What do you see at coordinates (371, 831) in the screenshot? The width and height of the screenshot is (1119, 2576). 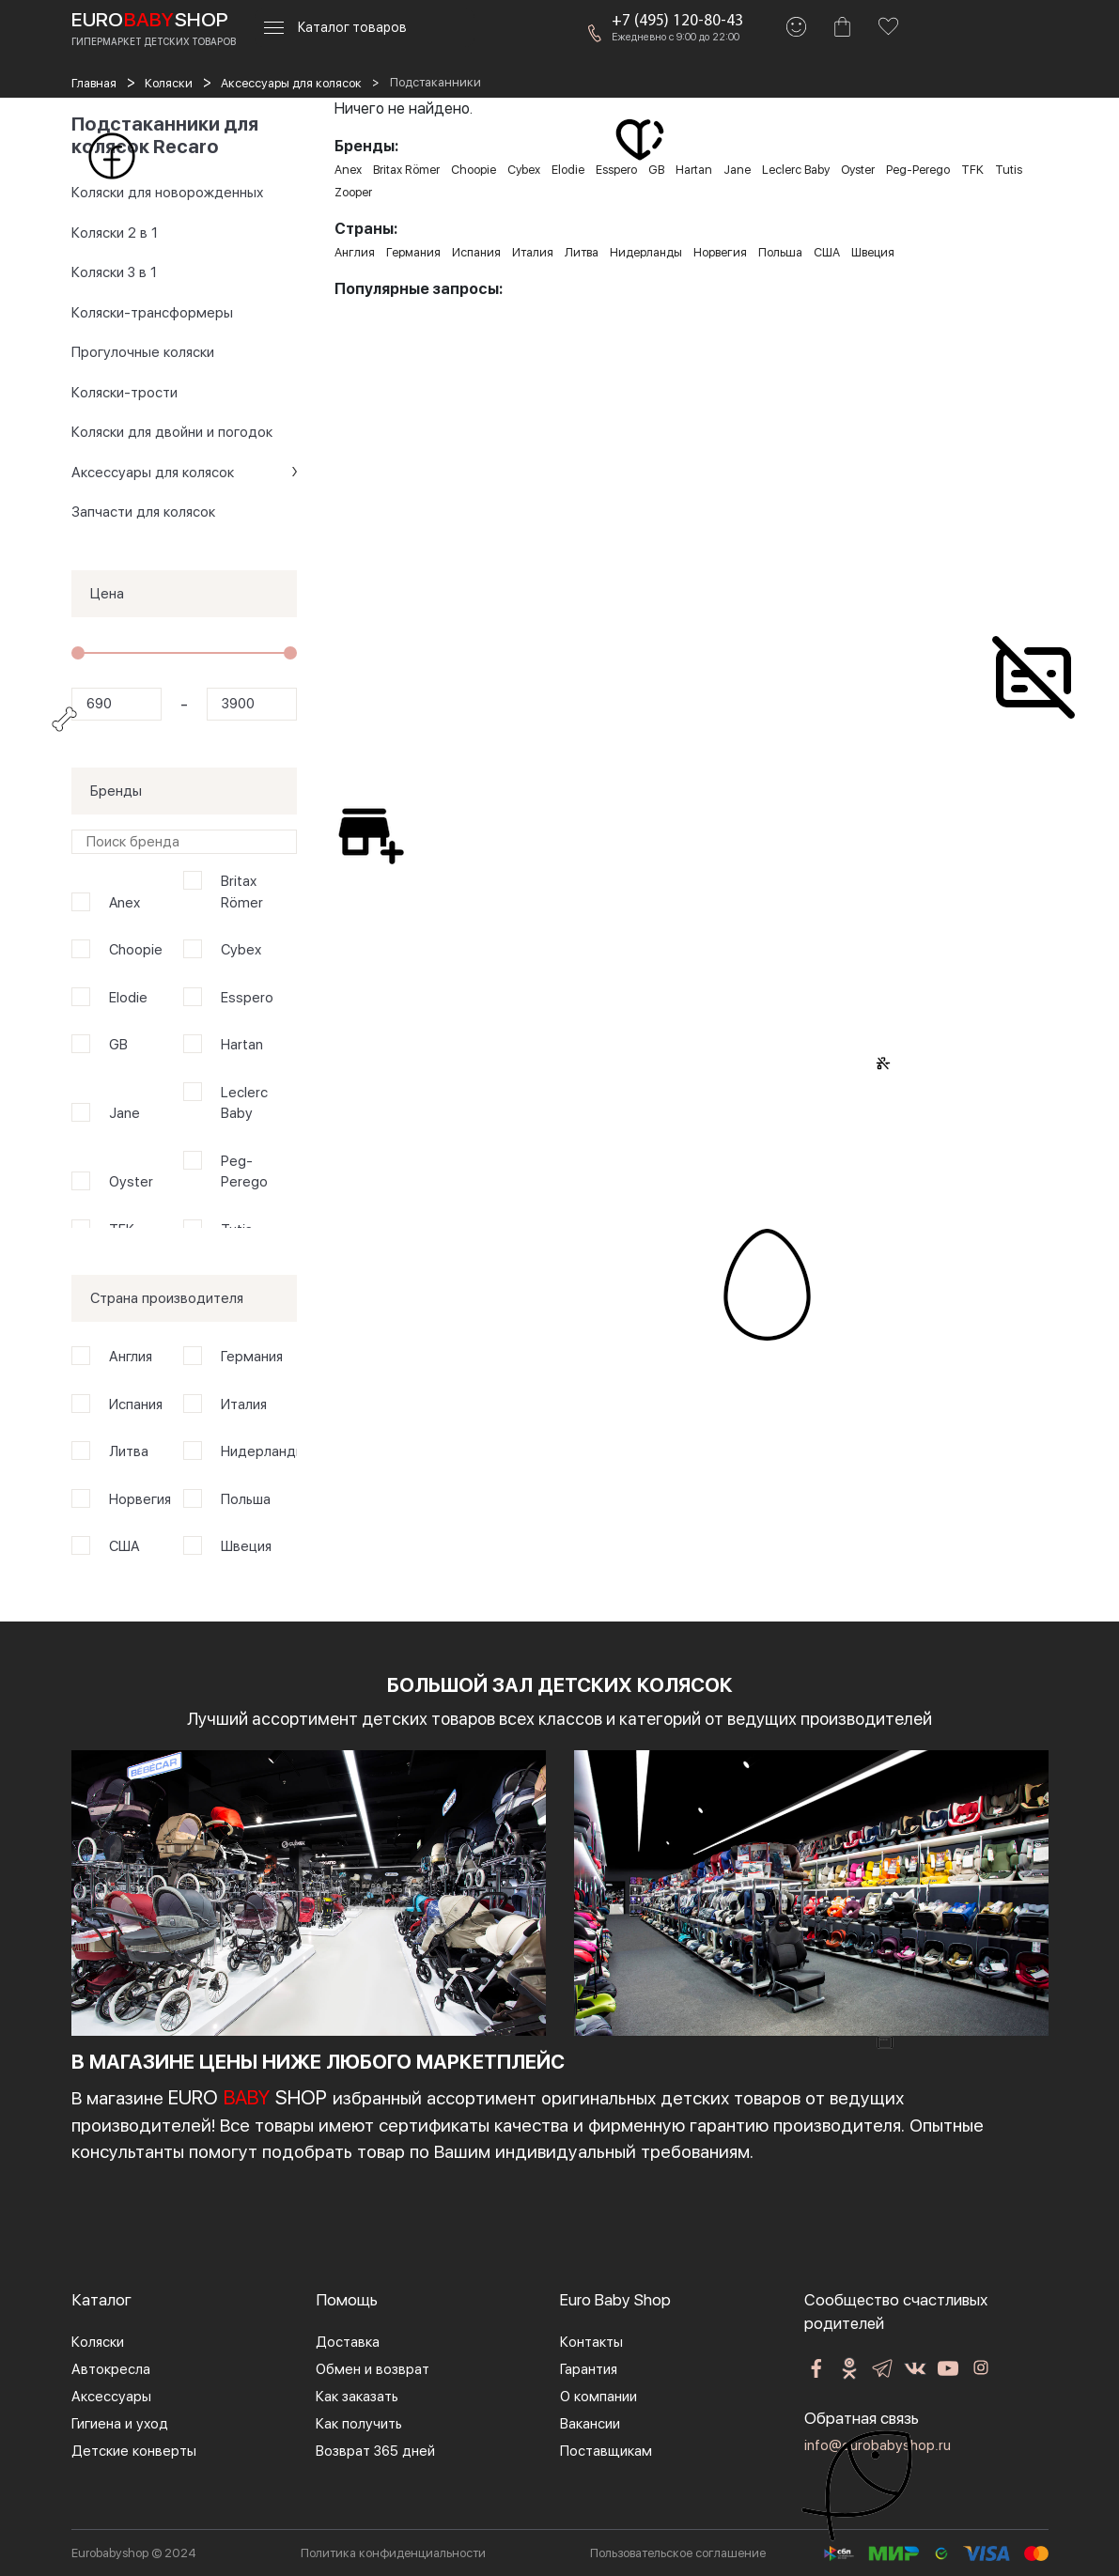 I see `add a new business location` at bounding box center [371, 831].